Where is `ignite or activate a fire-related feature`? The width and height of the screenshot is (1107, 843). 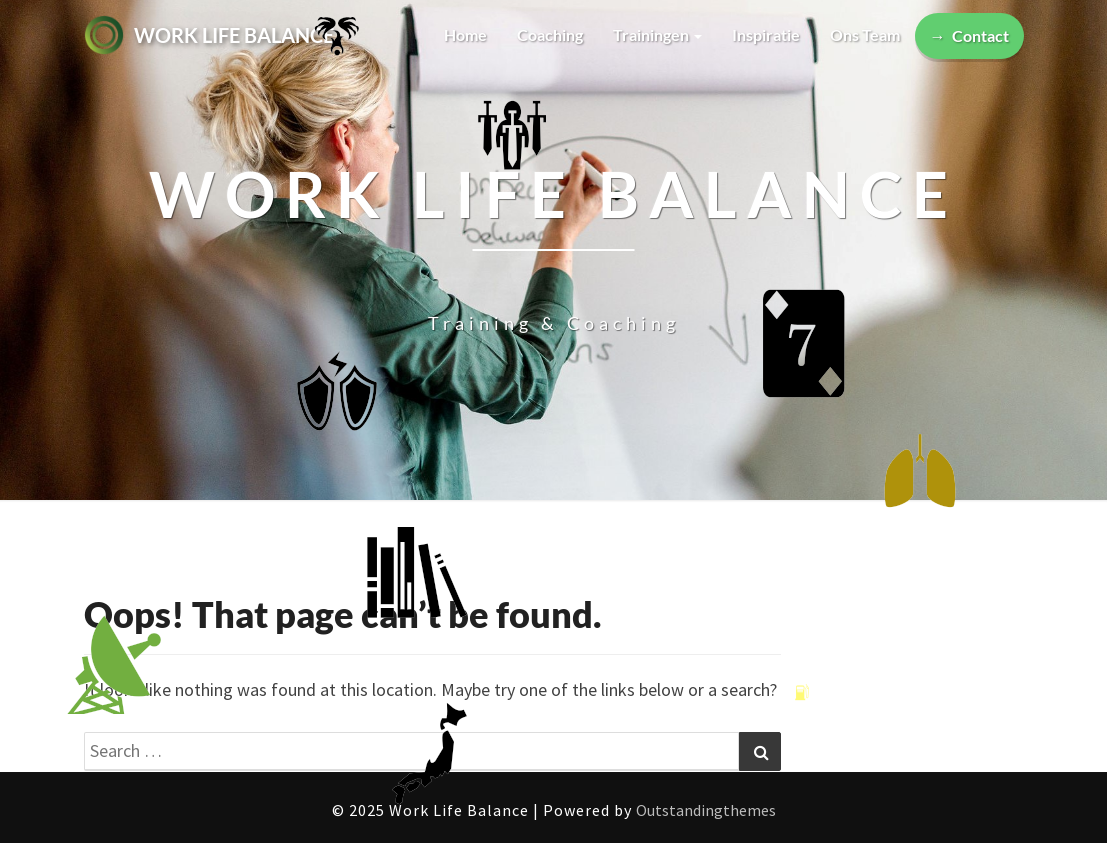
ignite or activate a fire-related feature is located at coordinates (336, 33).